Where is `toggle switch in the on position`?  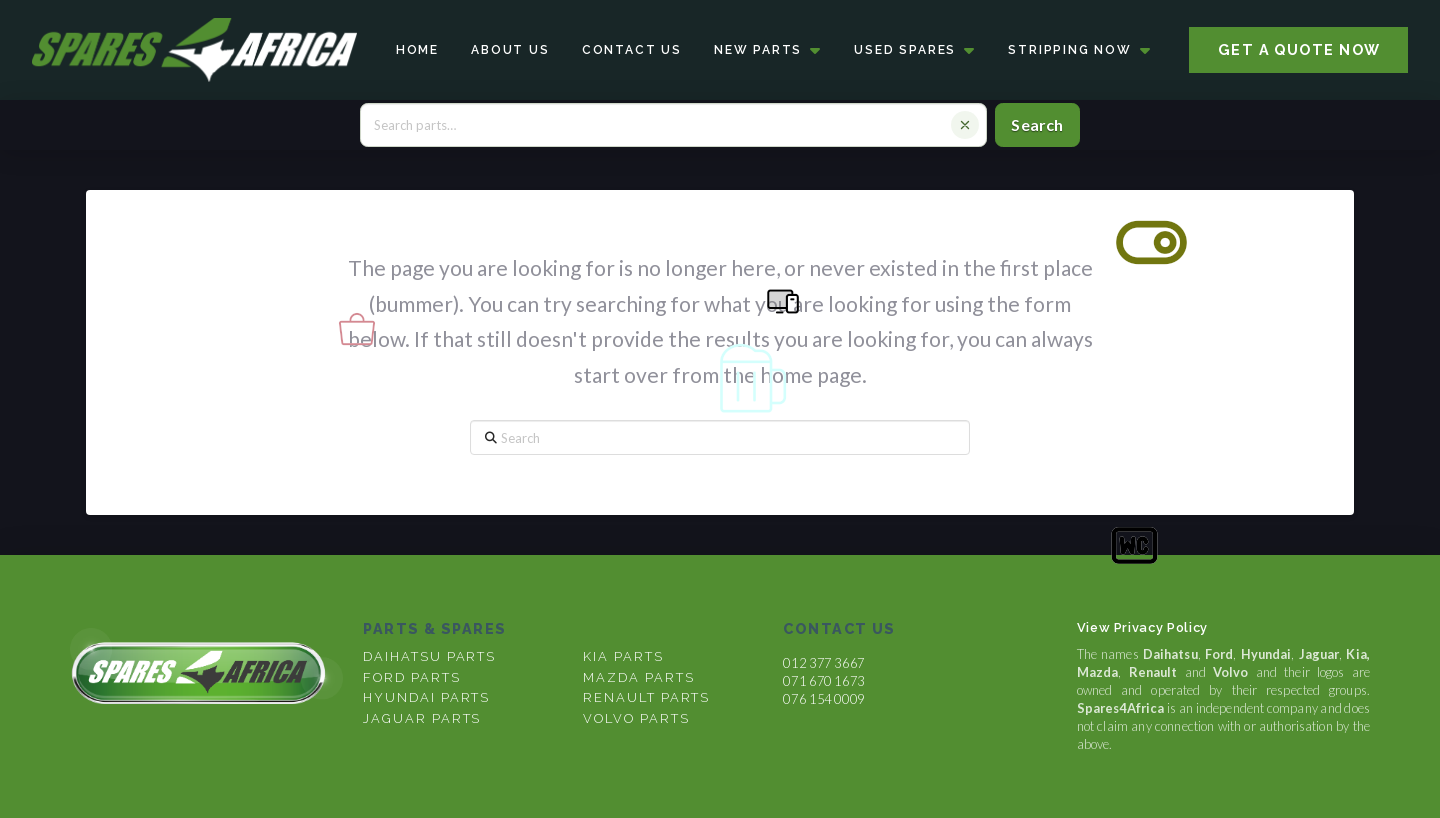 toggle switch in the on position is located at coordinates (1151, 242).